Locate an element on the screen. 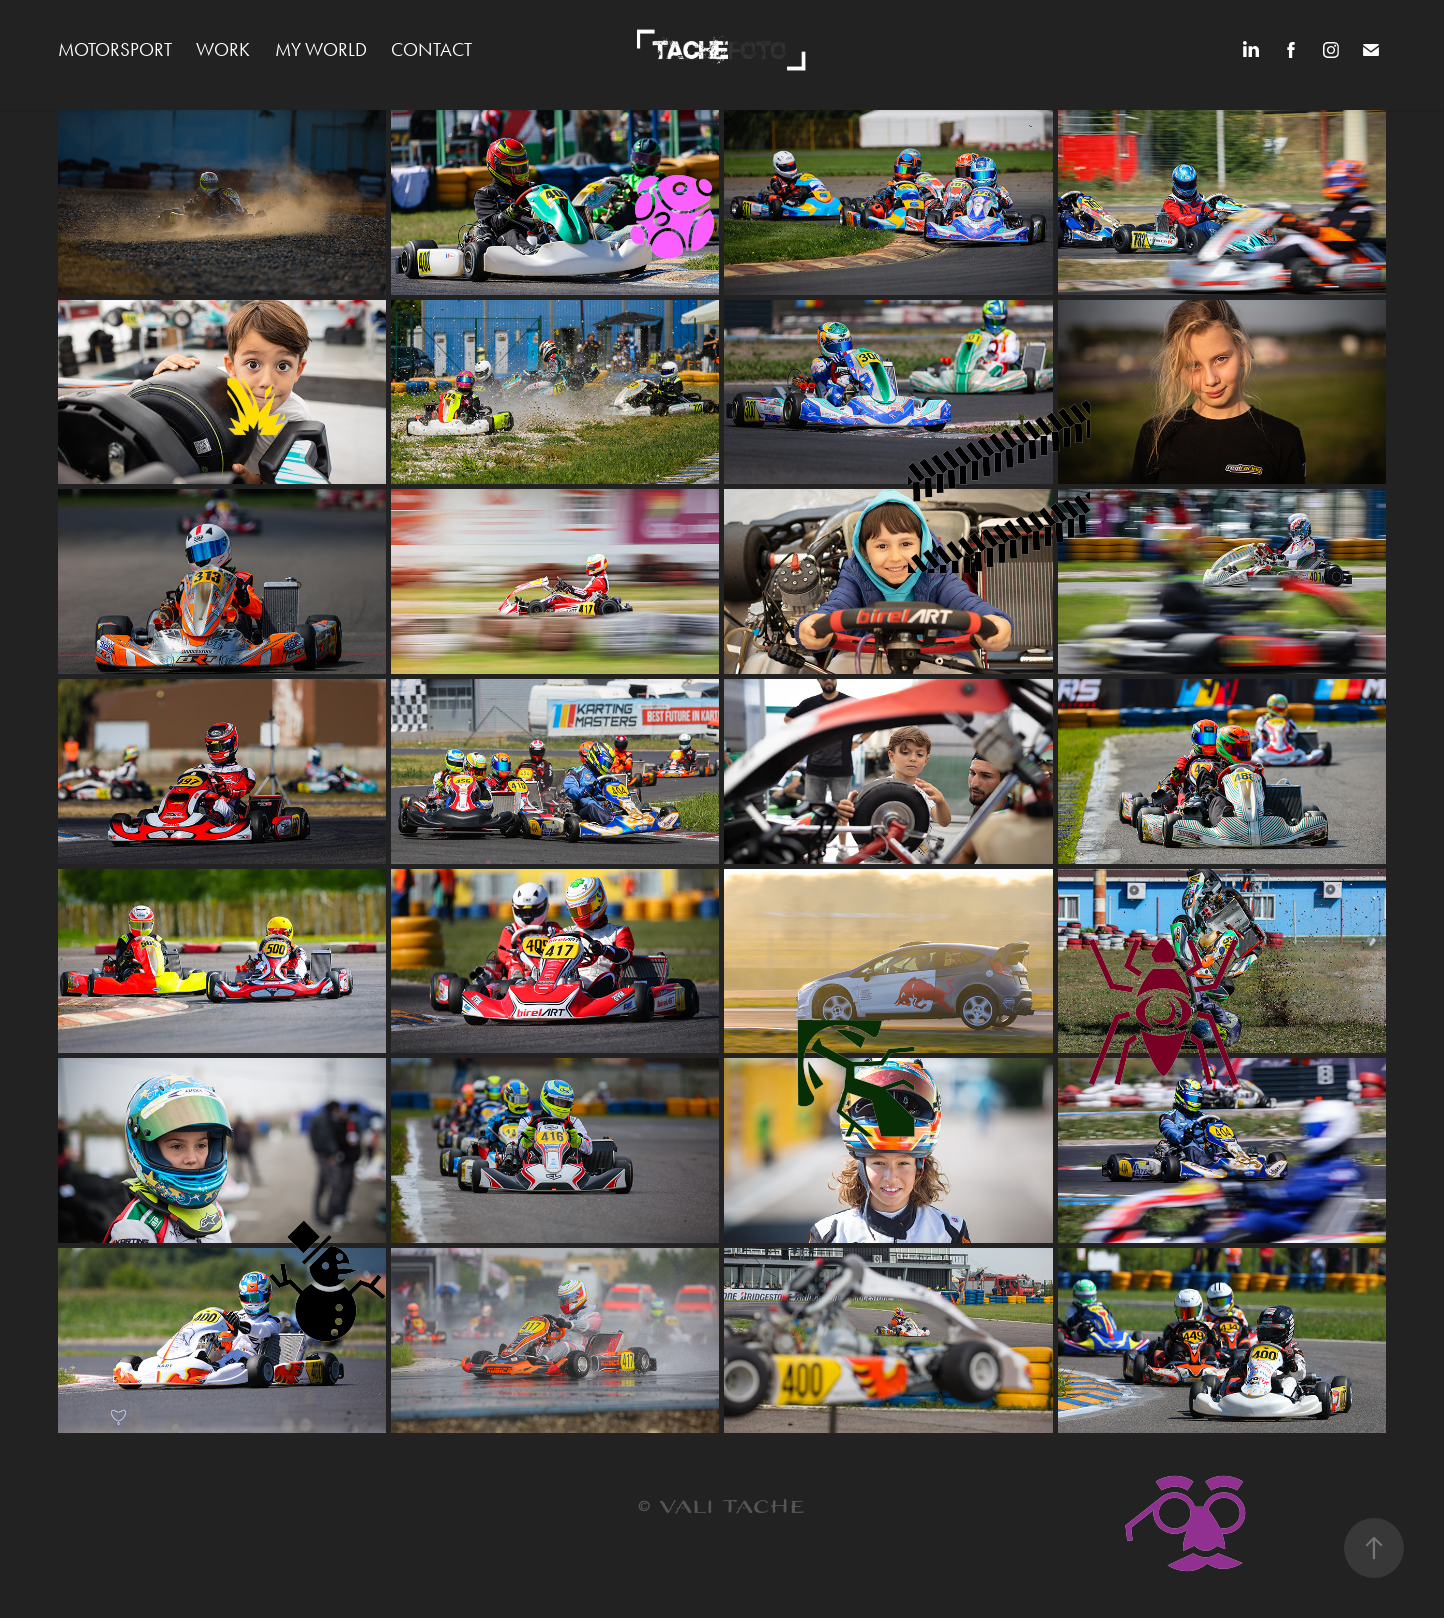 This screenshot has width=1444, height=1618. indicates a health condition or medical alert is located at coordinates (672, 217).